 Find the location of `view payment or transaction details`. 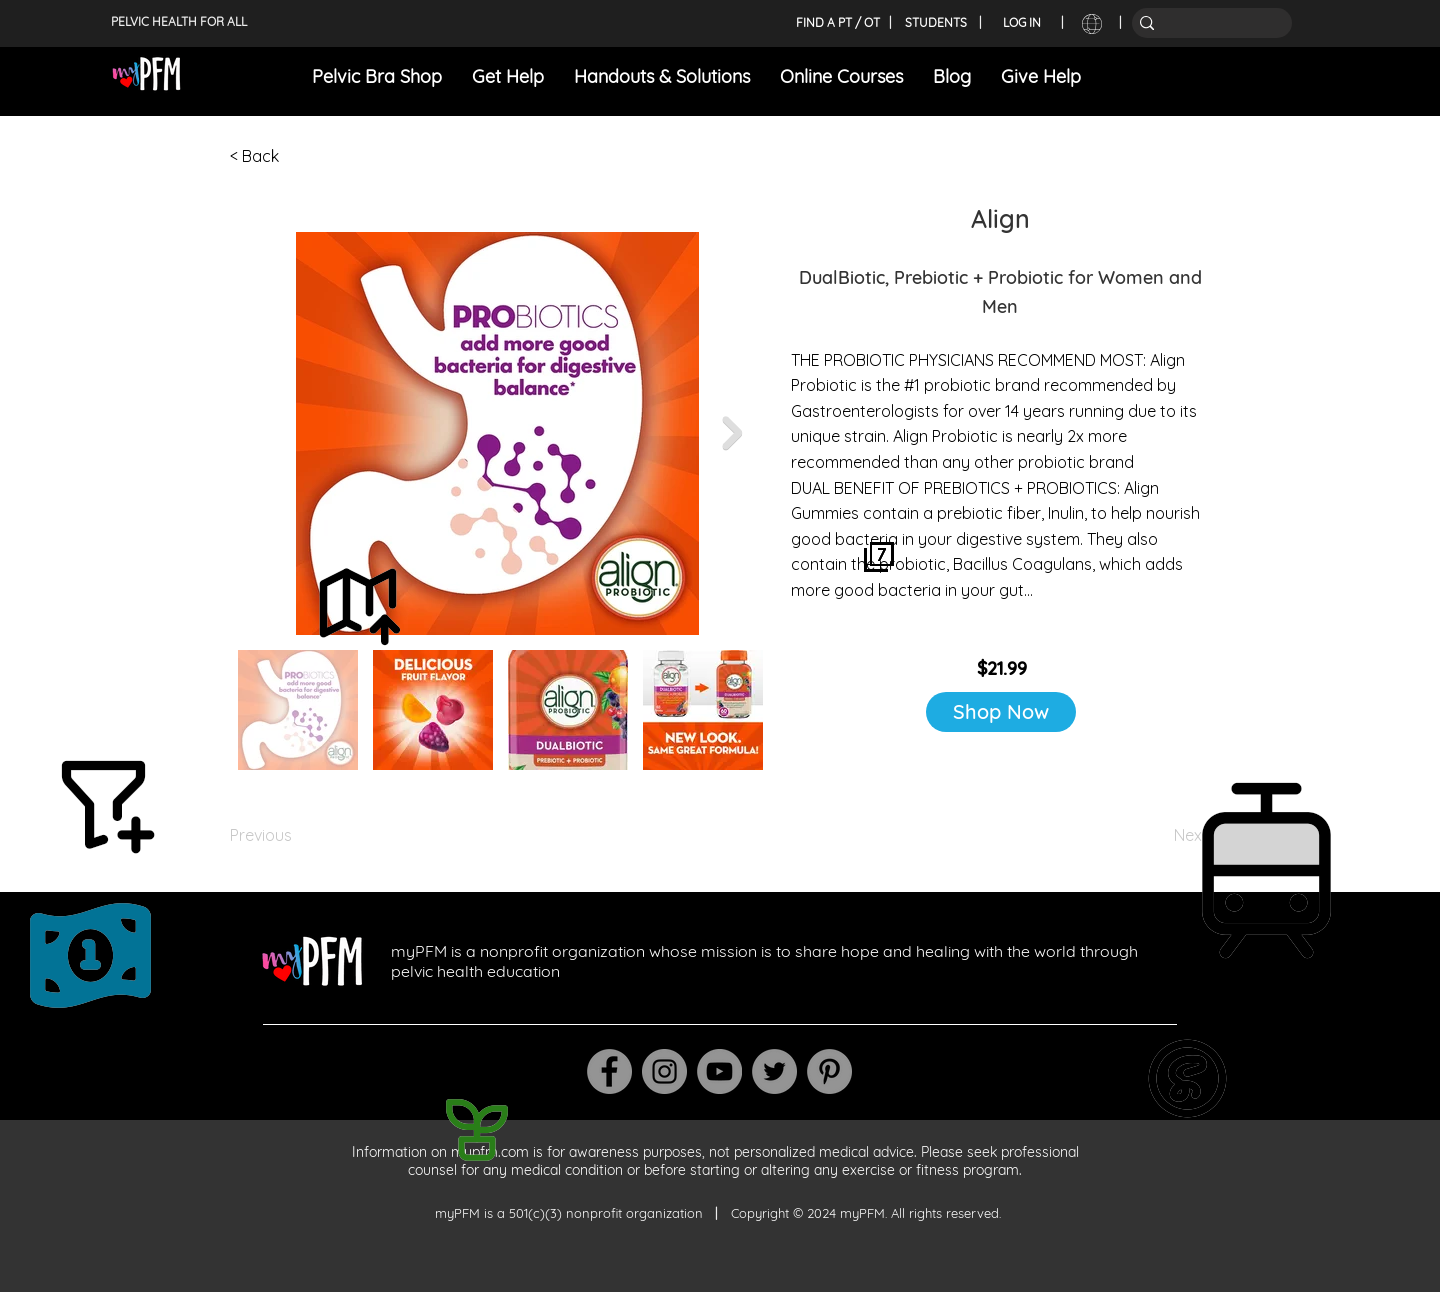

view payment or transaction details is located at coordinates (90, 955).